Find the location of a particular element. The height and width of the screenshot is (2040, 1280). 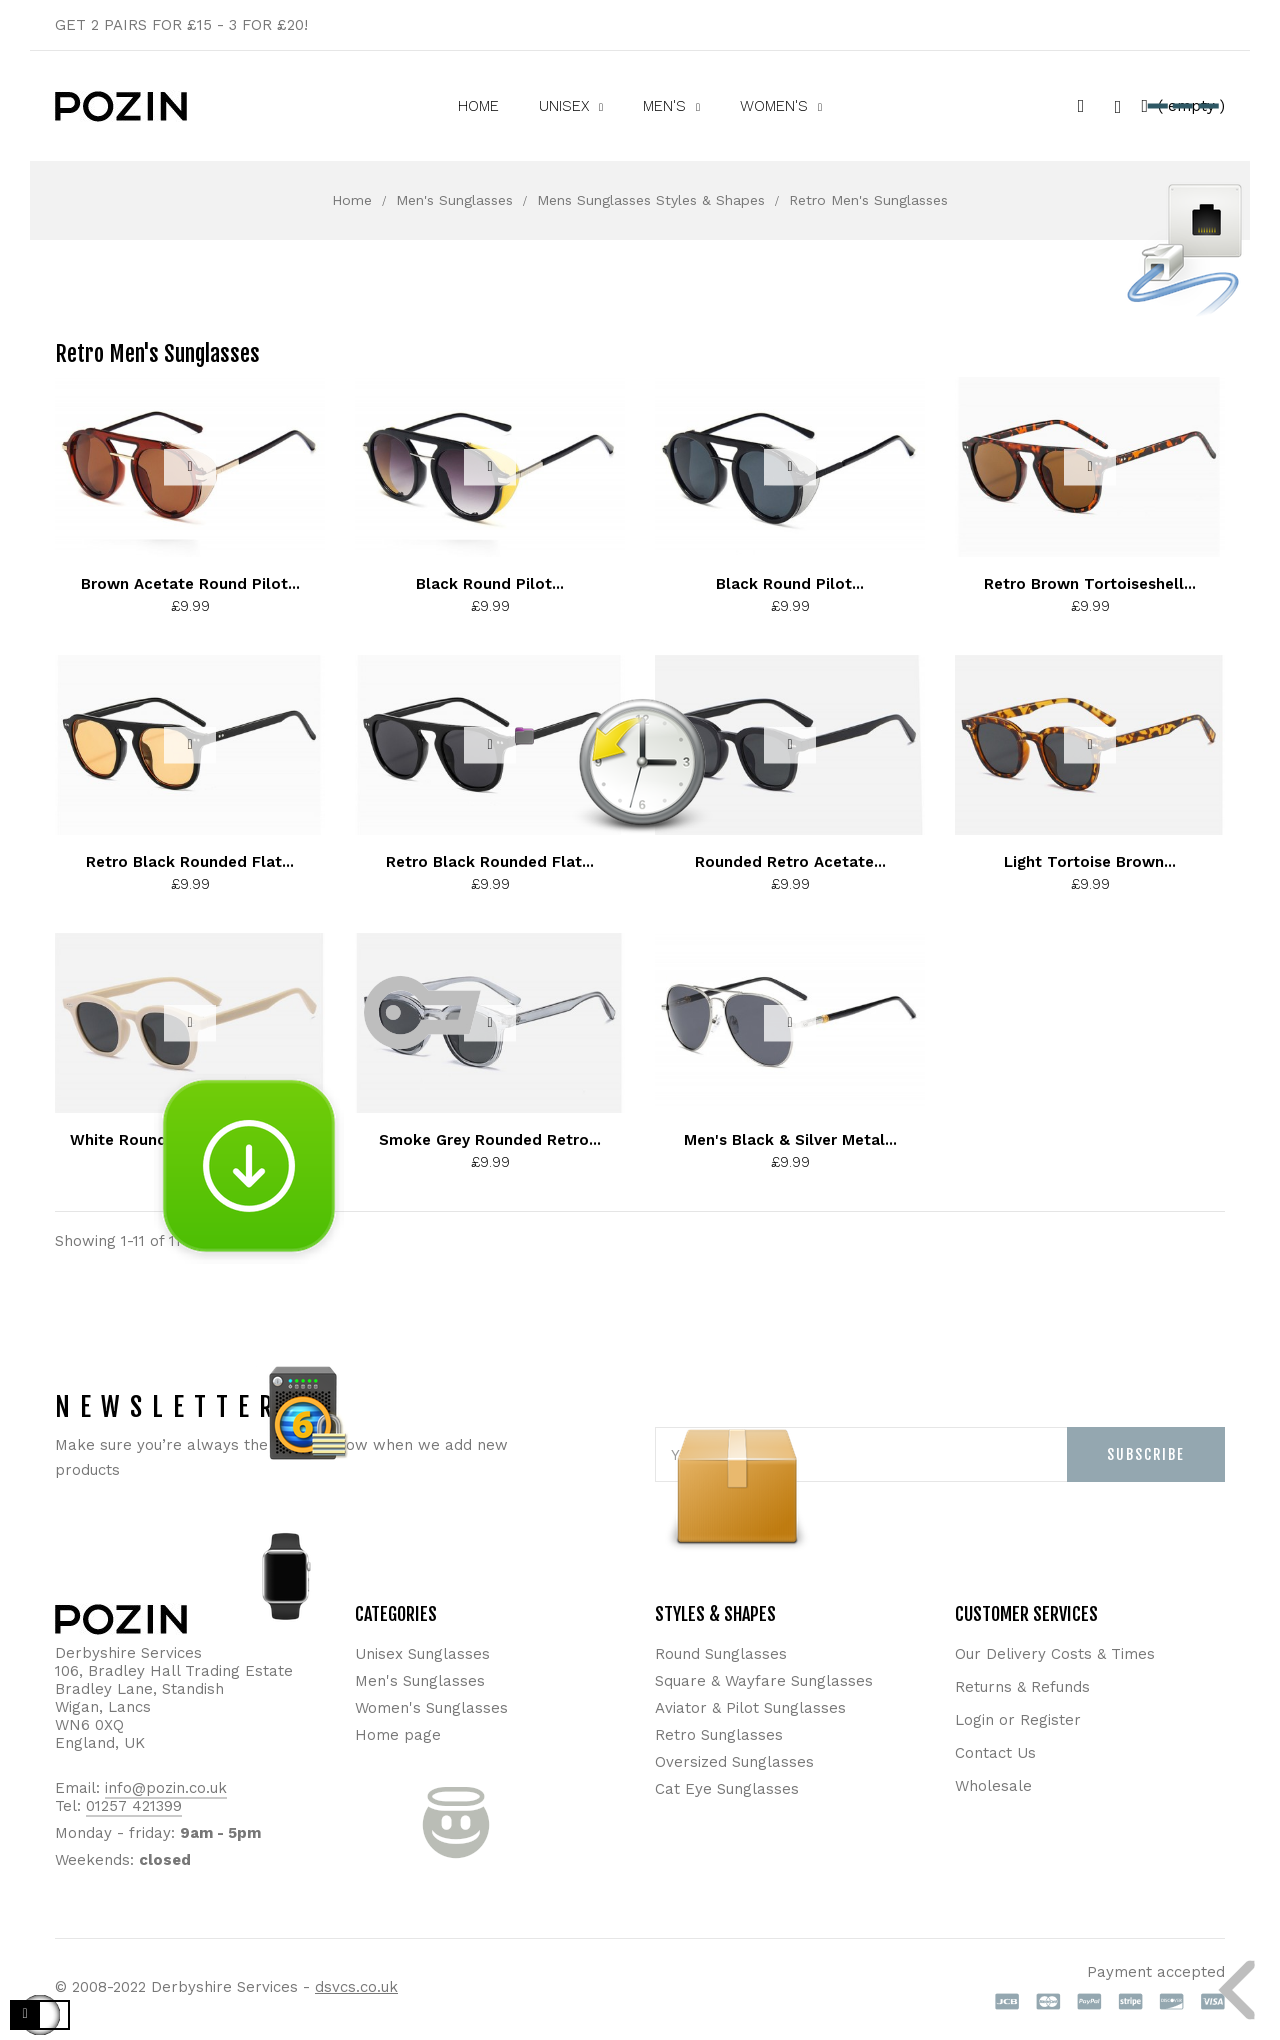

open folder to view contents is located at coordinates (524, 735).